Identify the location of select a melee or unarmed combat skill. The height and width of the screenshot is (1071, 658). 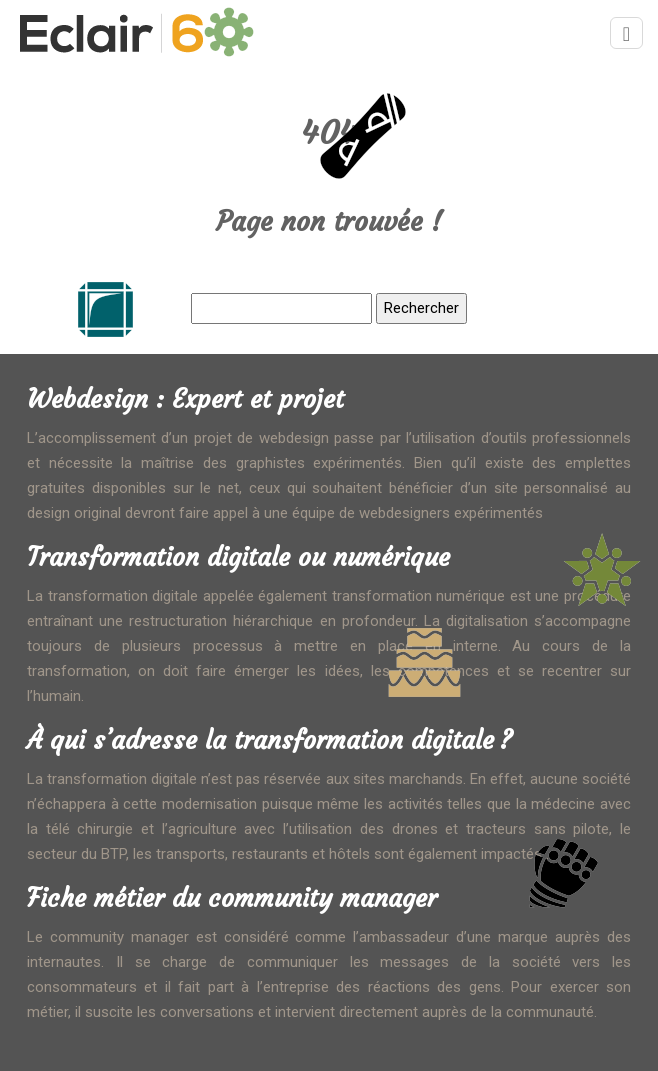
(564, 873).